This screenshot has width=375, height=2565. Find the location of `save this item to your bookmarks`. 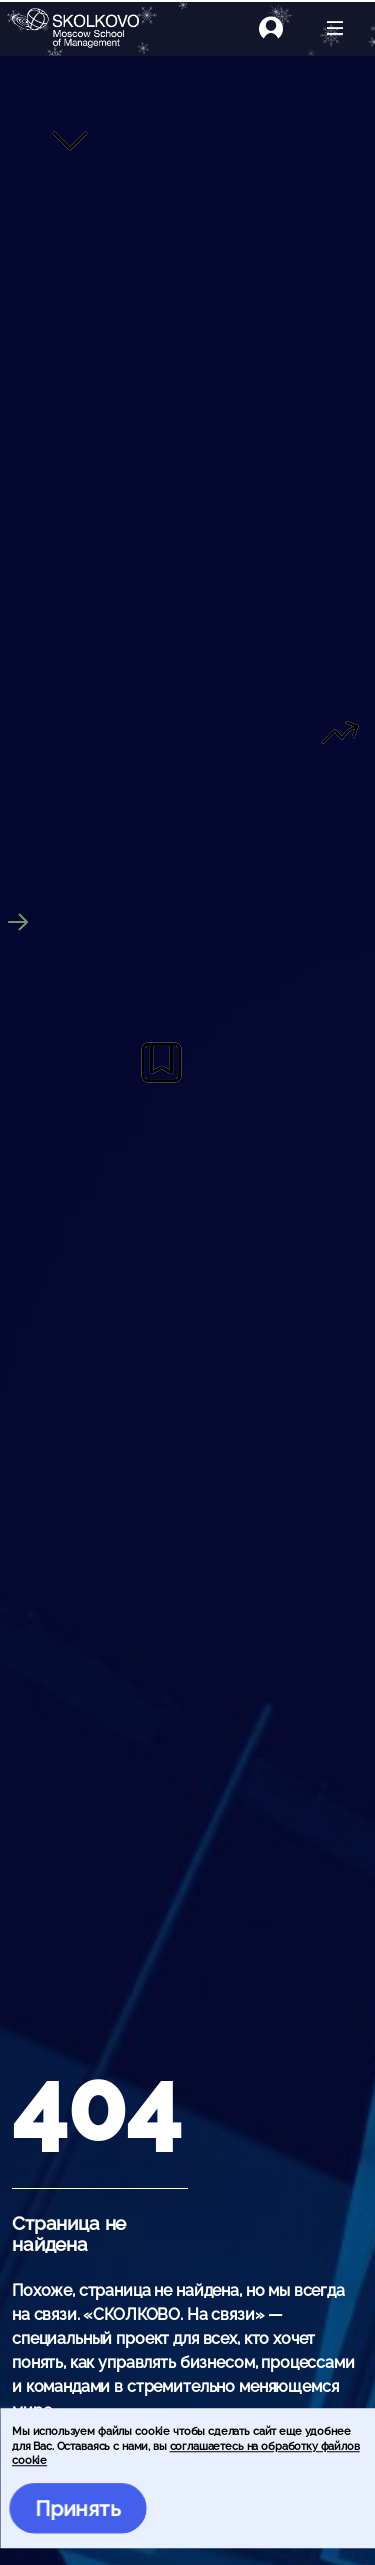

save this item to your bookmarks is located at coordinates (161, 1062).